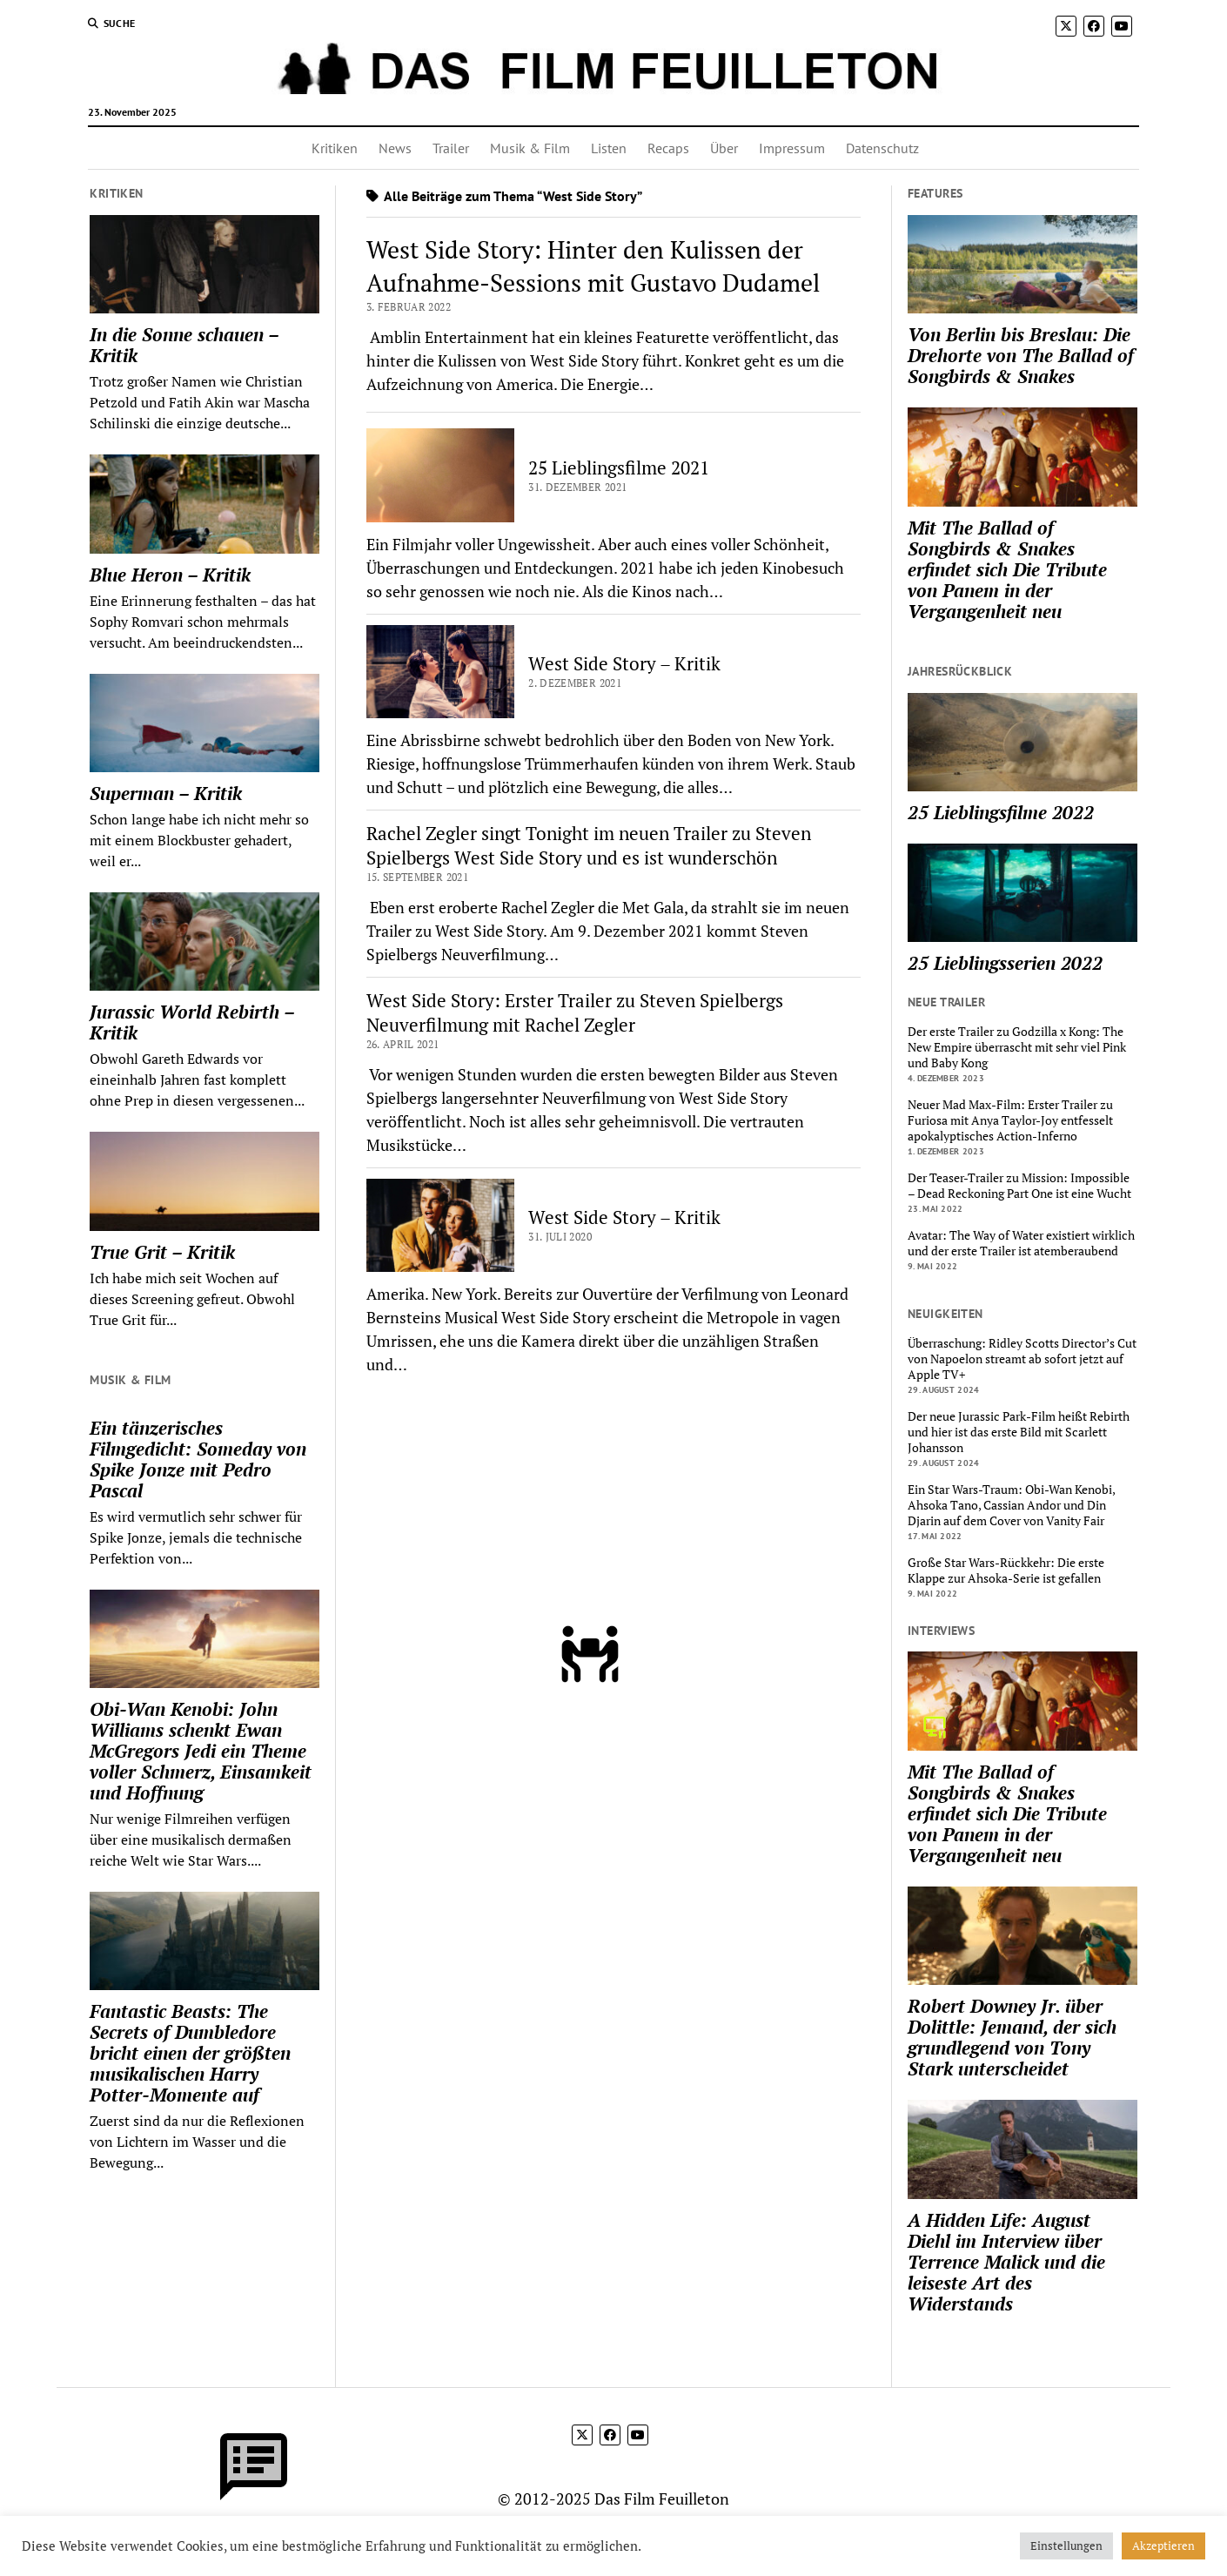  I want to click on moving or delivery service, so click(590, 1654).